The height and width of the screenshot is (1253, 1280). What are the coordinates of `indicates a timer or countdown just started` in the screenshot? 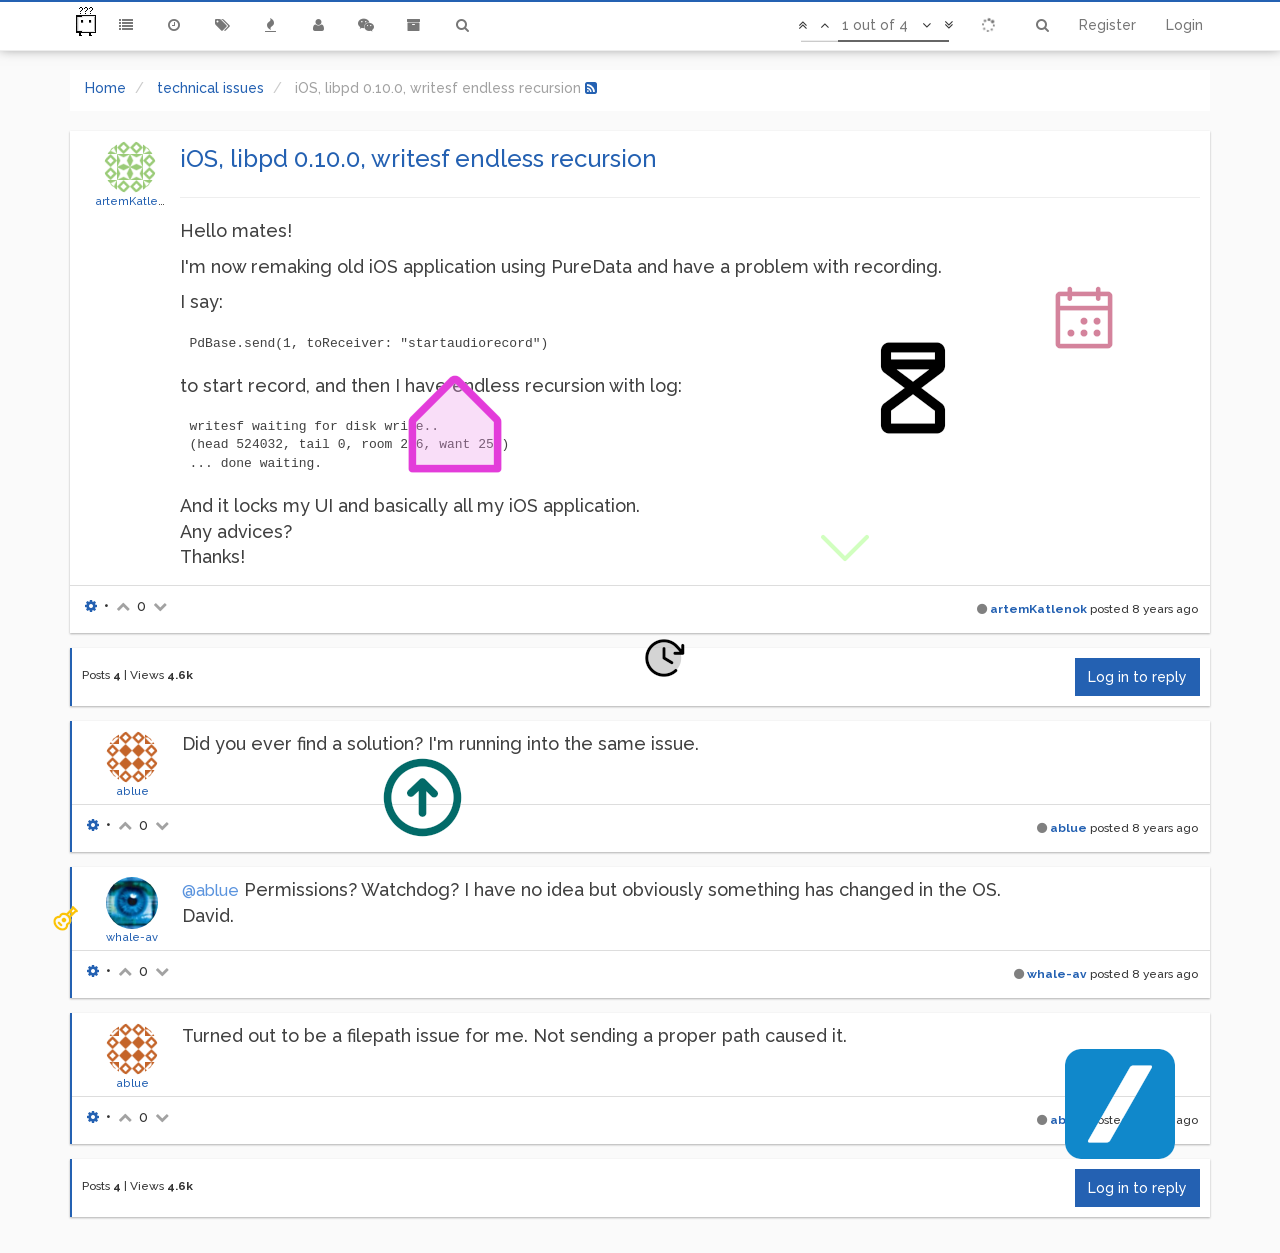 It's located at (913, 388).